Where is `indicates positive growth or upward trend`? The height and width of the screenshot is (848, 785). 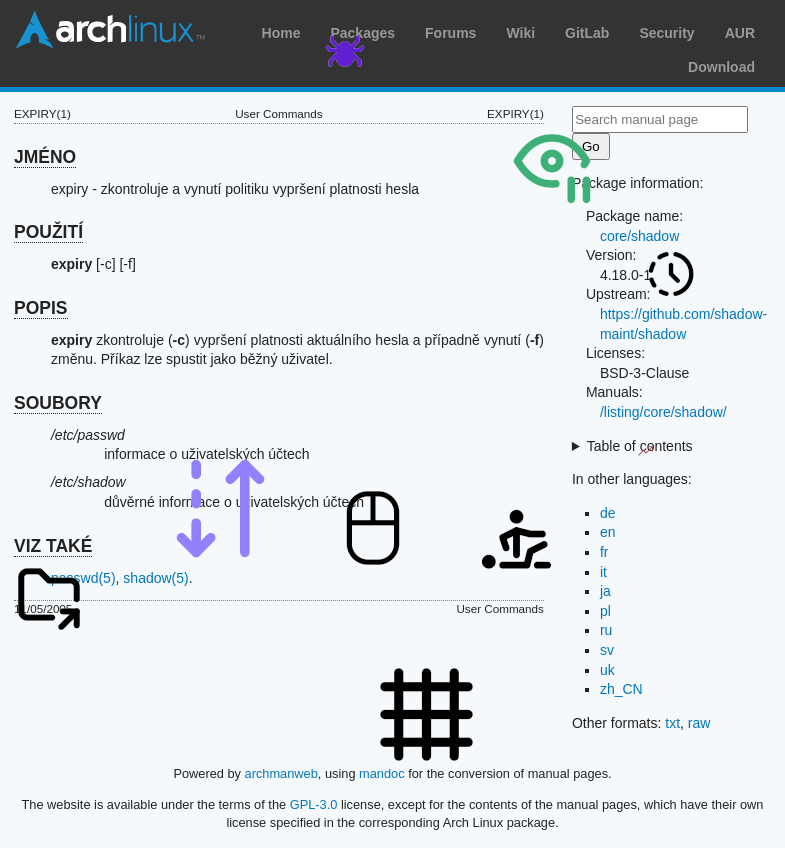 indicates positive growth or upward trend is located at coordinates (645, 451).